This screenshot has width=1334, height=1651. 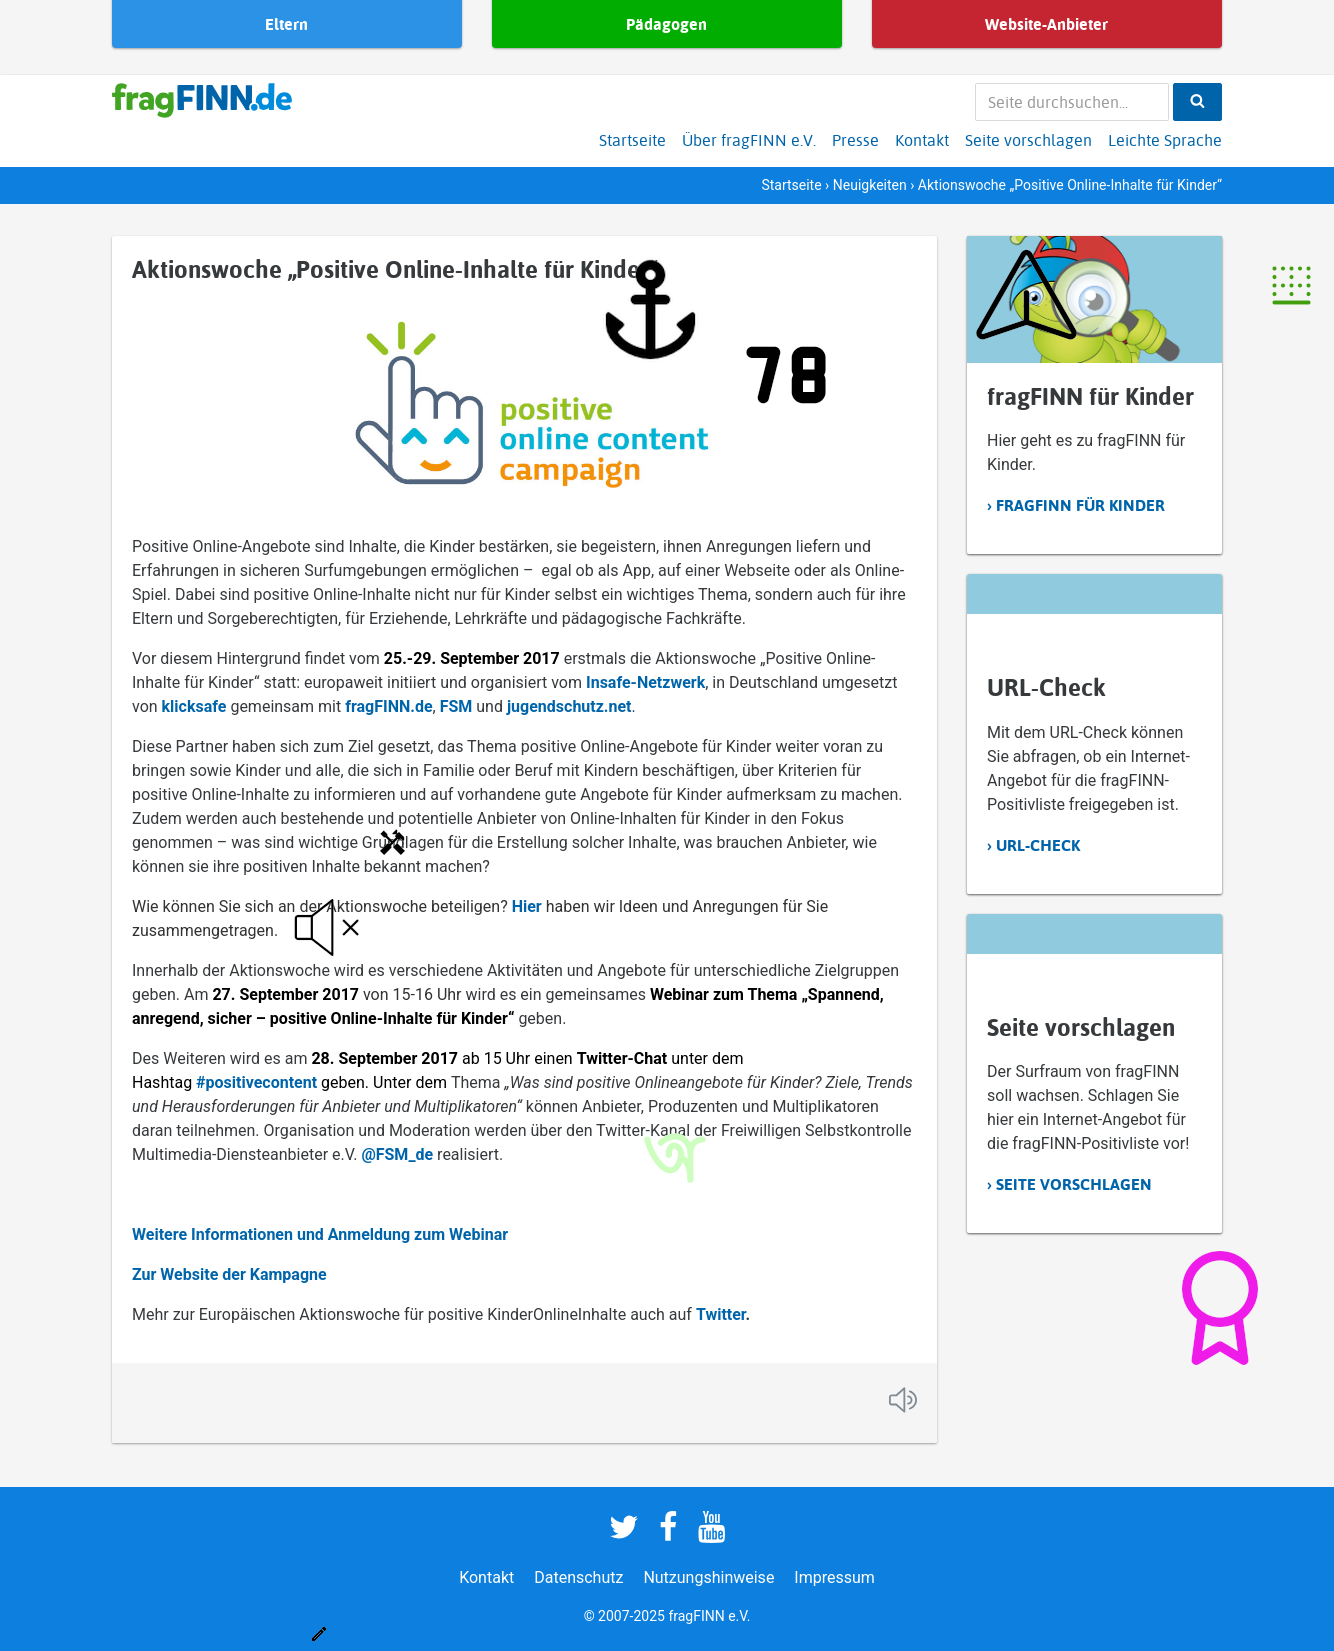 What do you see at coordinates (392, 842) in the screenshot?
I see `access tools and settings` at bounding box center [392, 842].